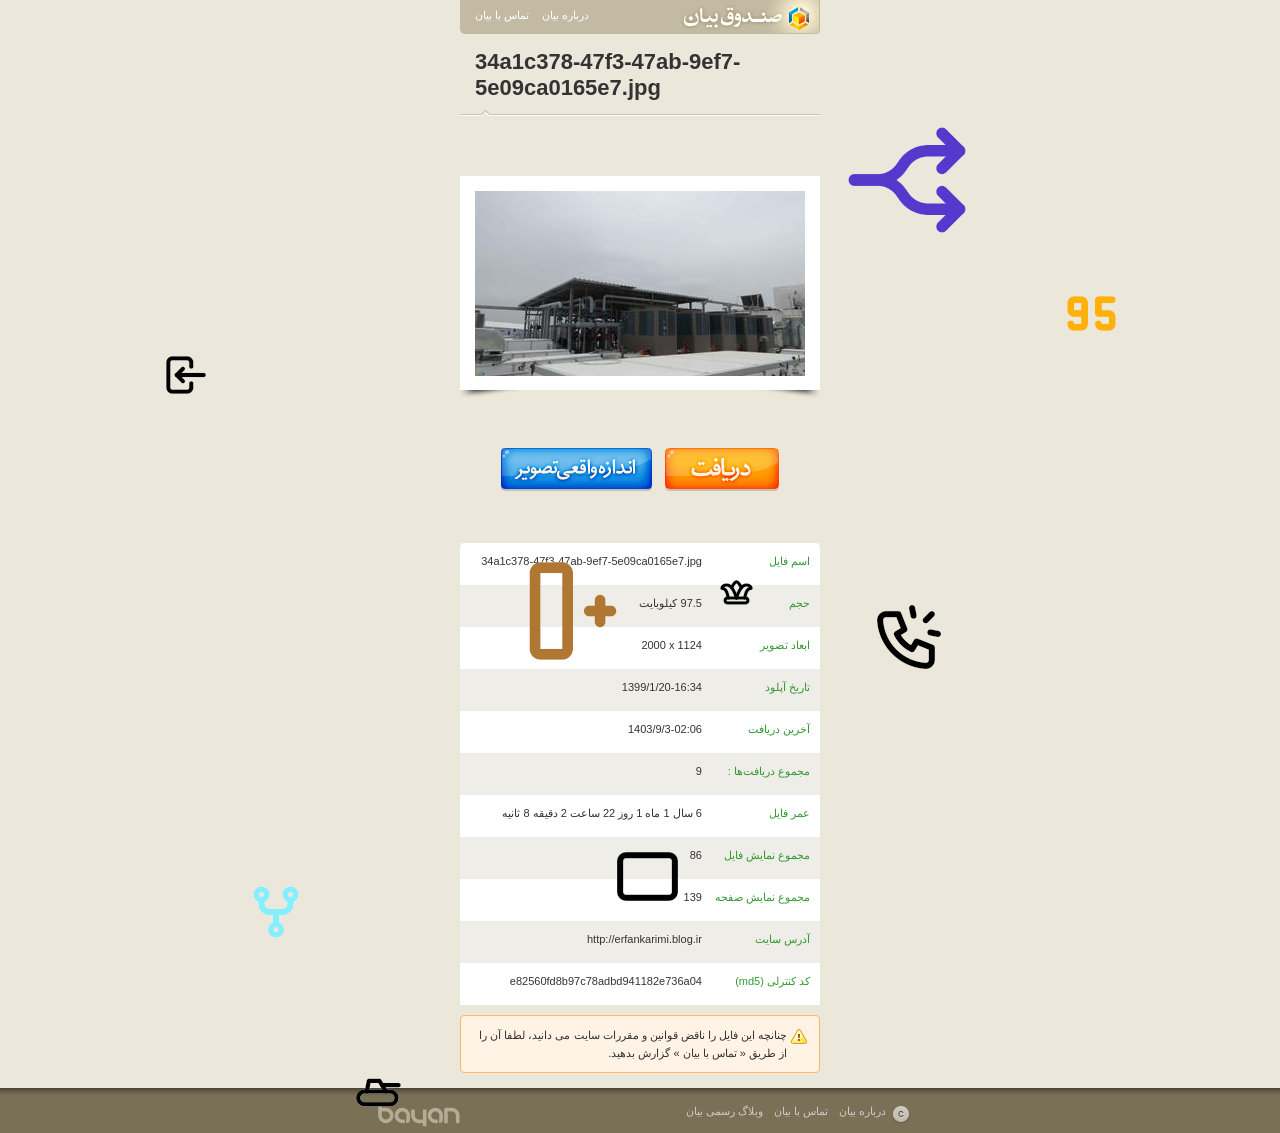  What do you see at coordinates (907, 638) in the screenshot?
I see `incoming call notification` at bounding box center [907, 638].